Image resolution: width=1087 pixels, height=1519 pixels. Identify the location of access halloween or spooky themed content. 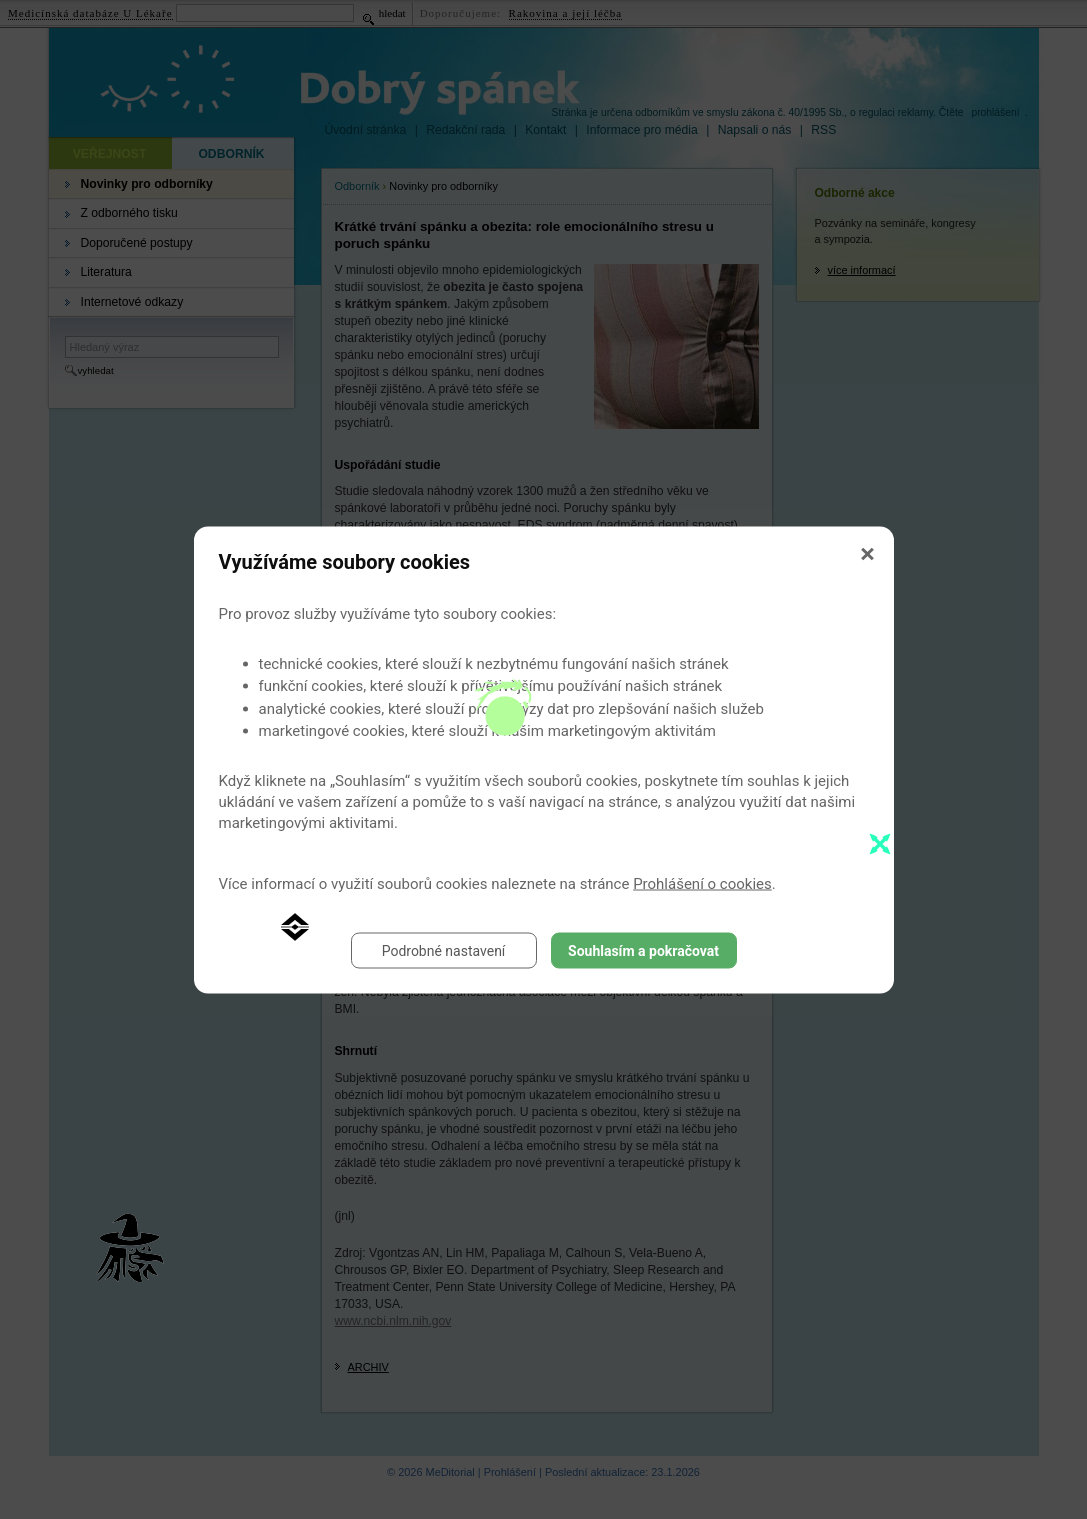
(130, 1248).